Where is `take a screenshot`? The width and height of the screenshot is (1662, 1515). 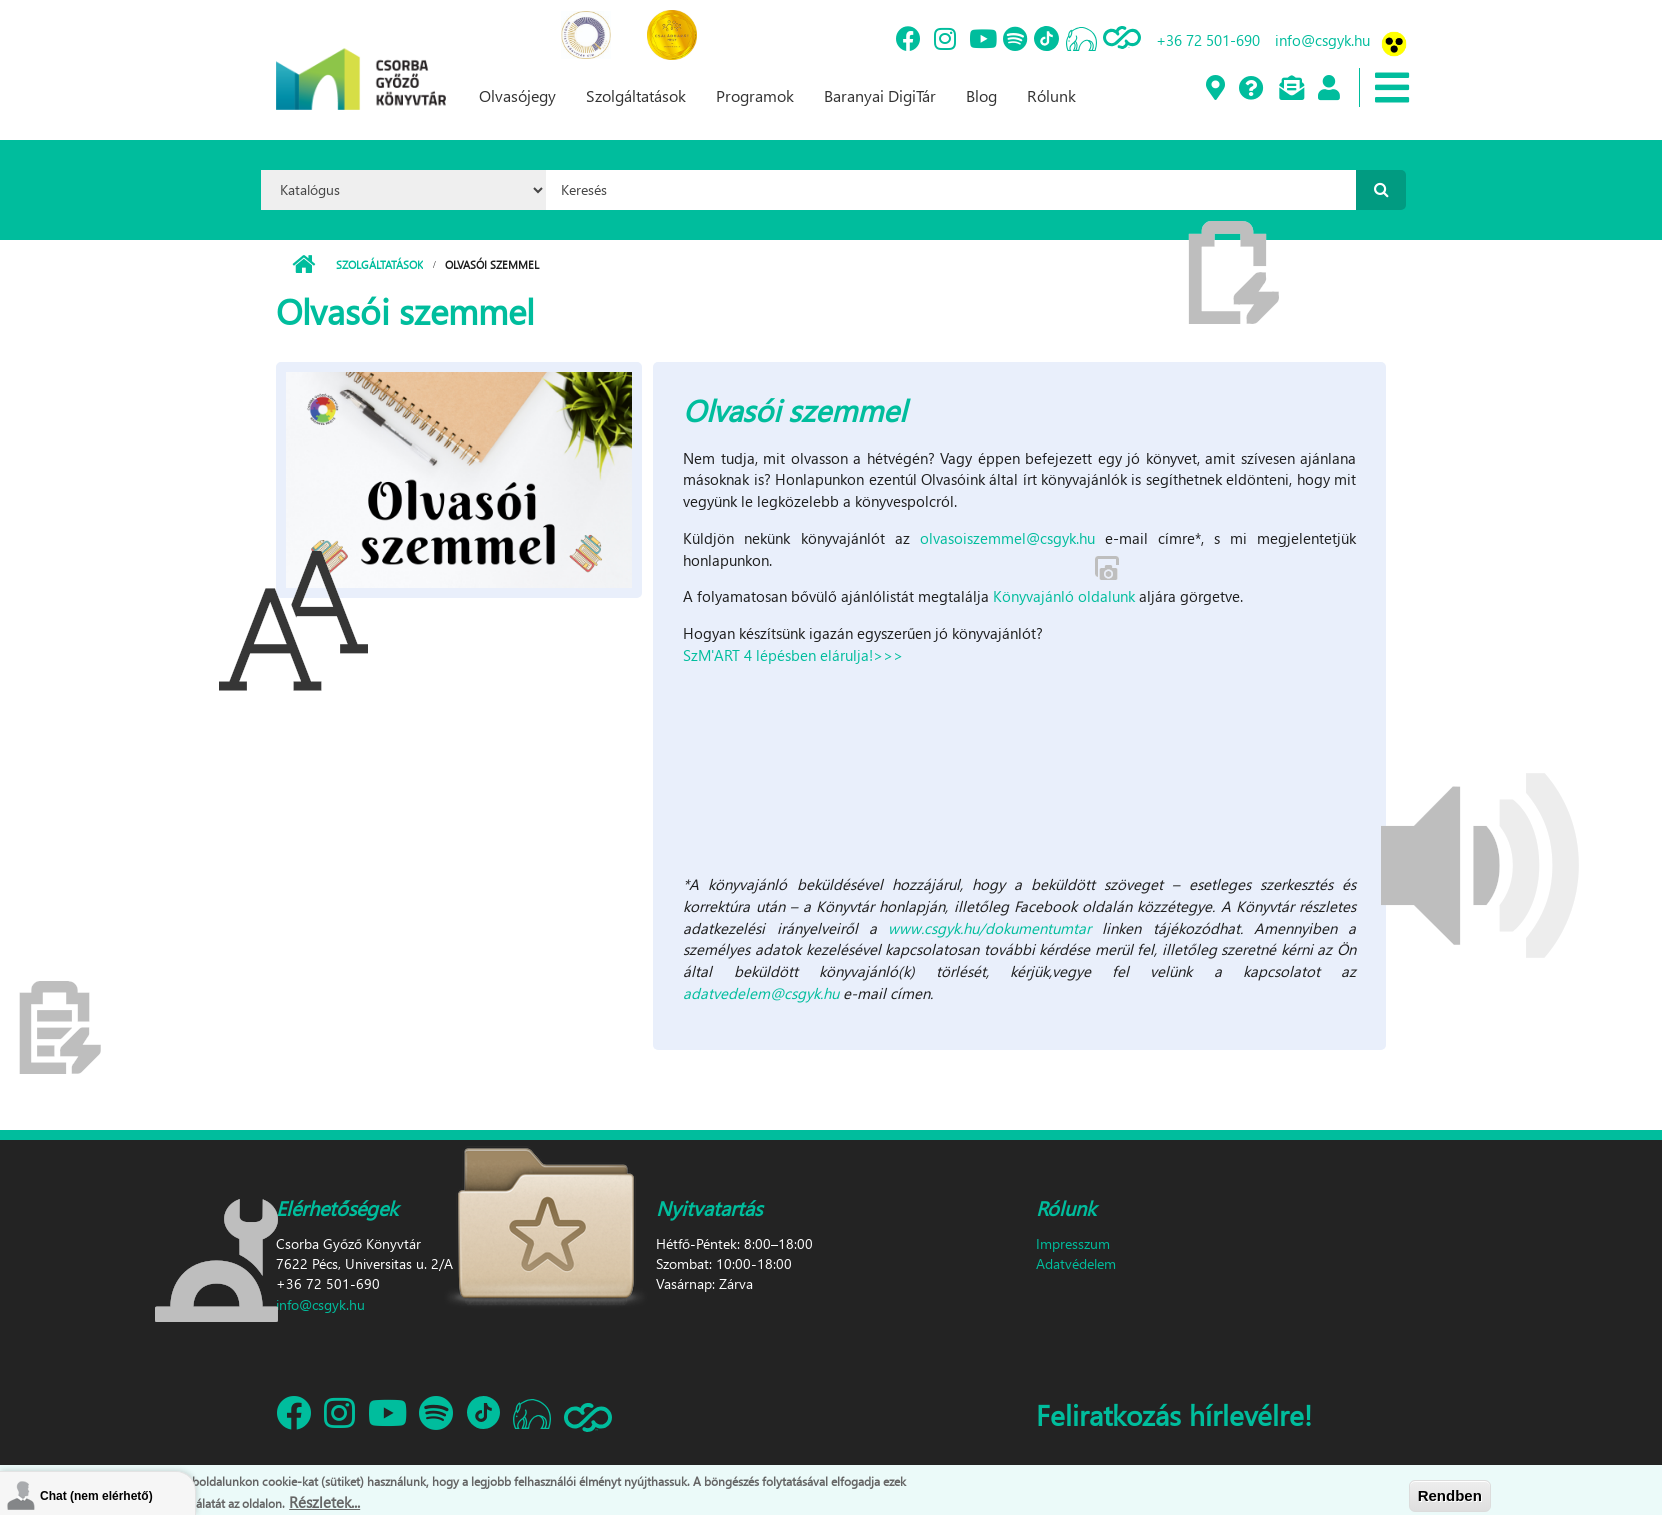
take a screenshot is located at coordinates (1107, 568).